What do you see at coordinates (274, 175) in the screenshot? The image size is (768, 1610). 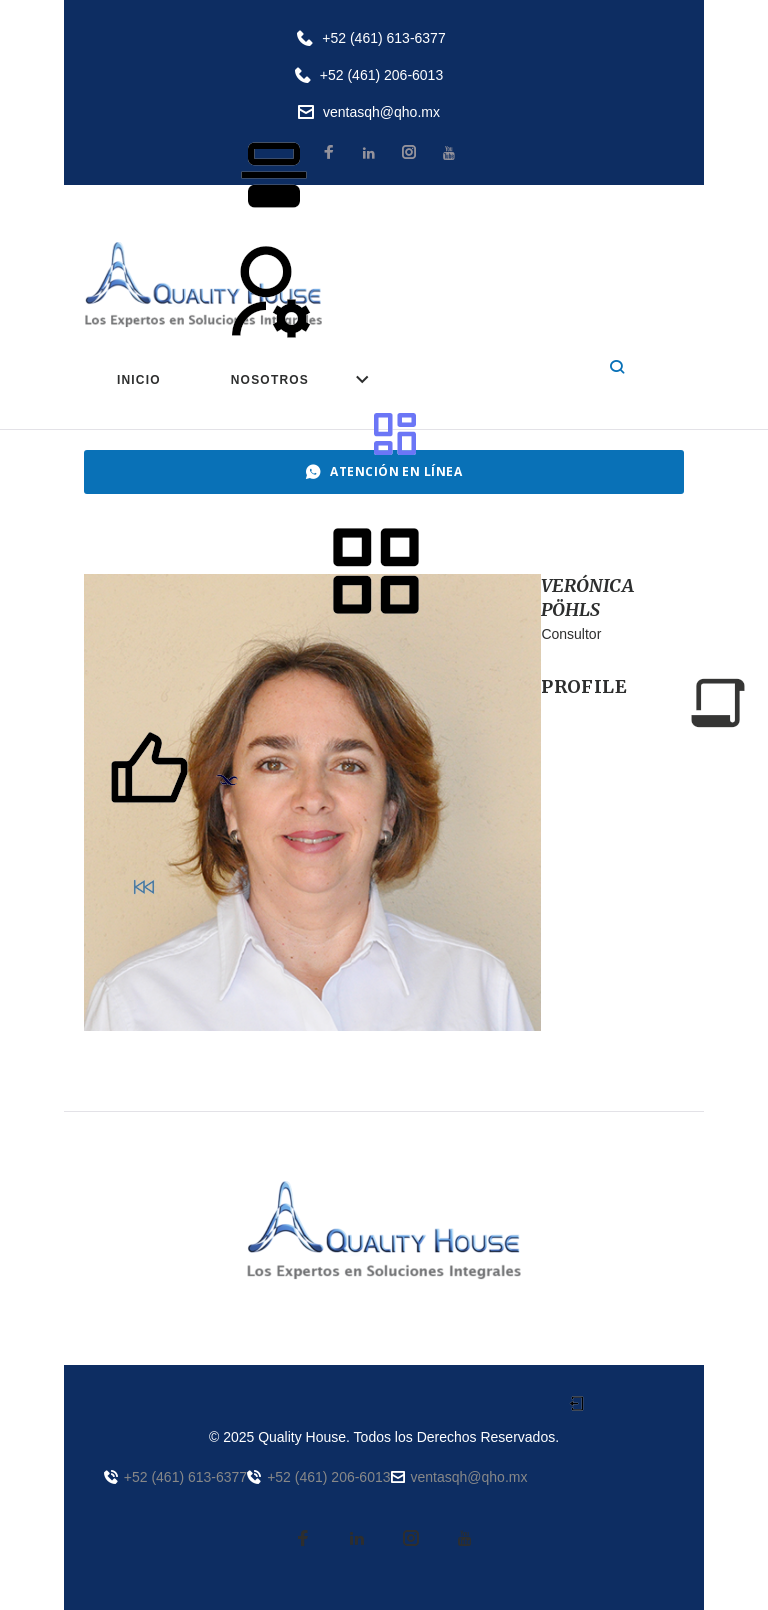 I see `flip content vertically` at bounding box center [274, 175].